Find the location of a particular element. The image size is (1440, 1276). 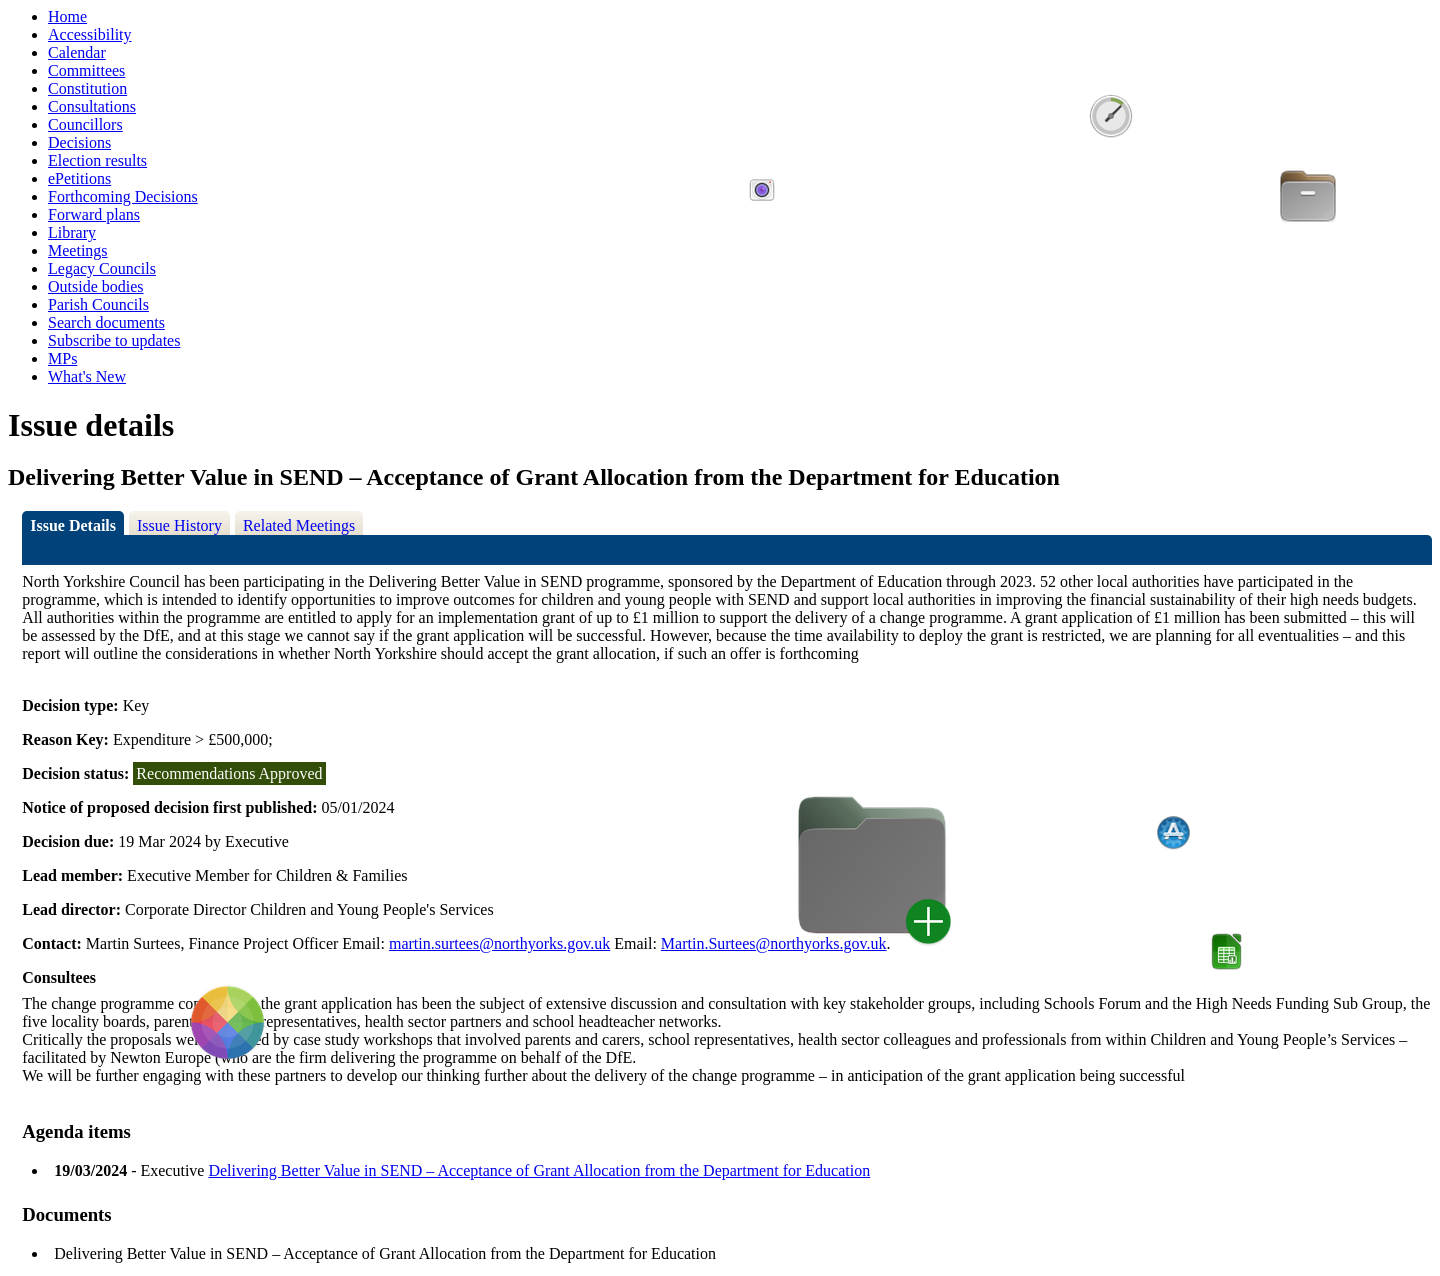

open sysprof system profiler is located at coordinates (1111, 116).